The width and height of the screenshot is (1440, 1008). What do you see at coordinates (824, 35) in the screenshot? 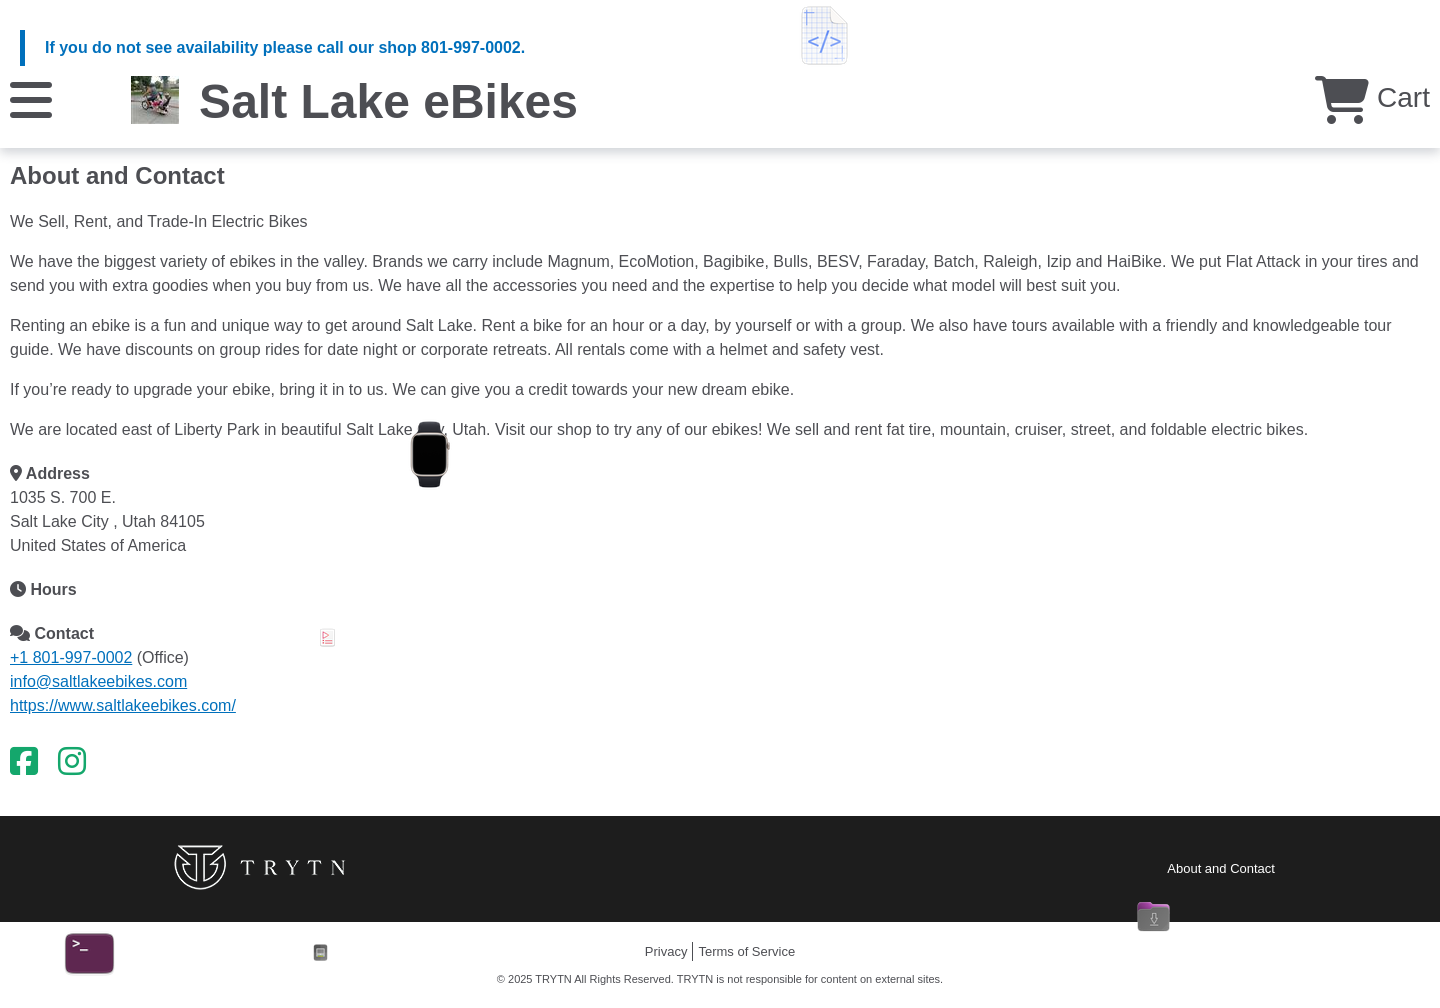
I see `twig template file icon` at bounding box center [824, 35].